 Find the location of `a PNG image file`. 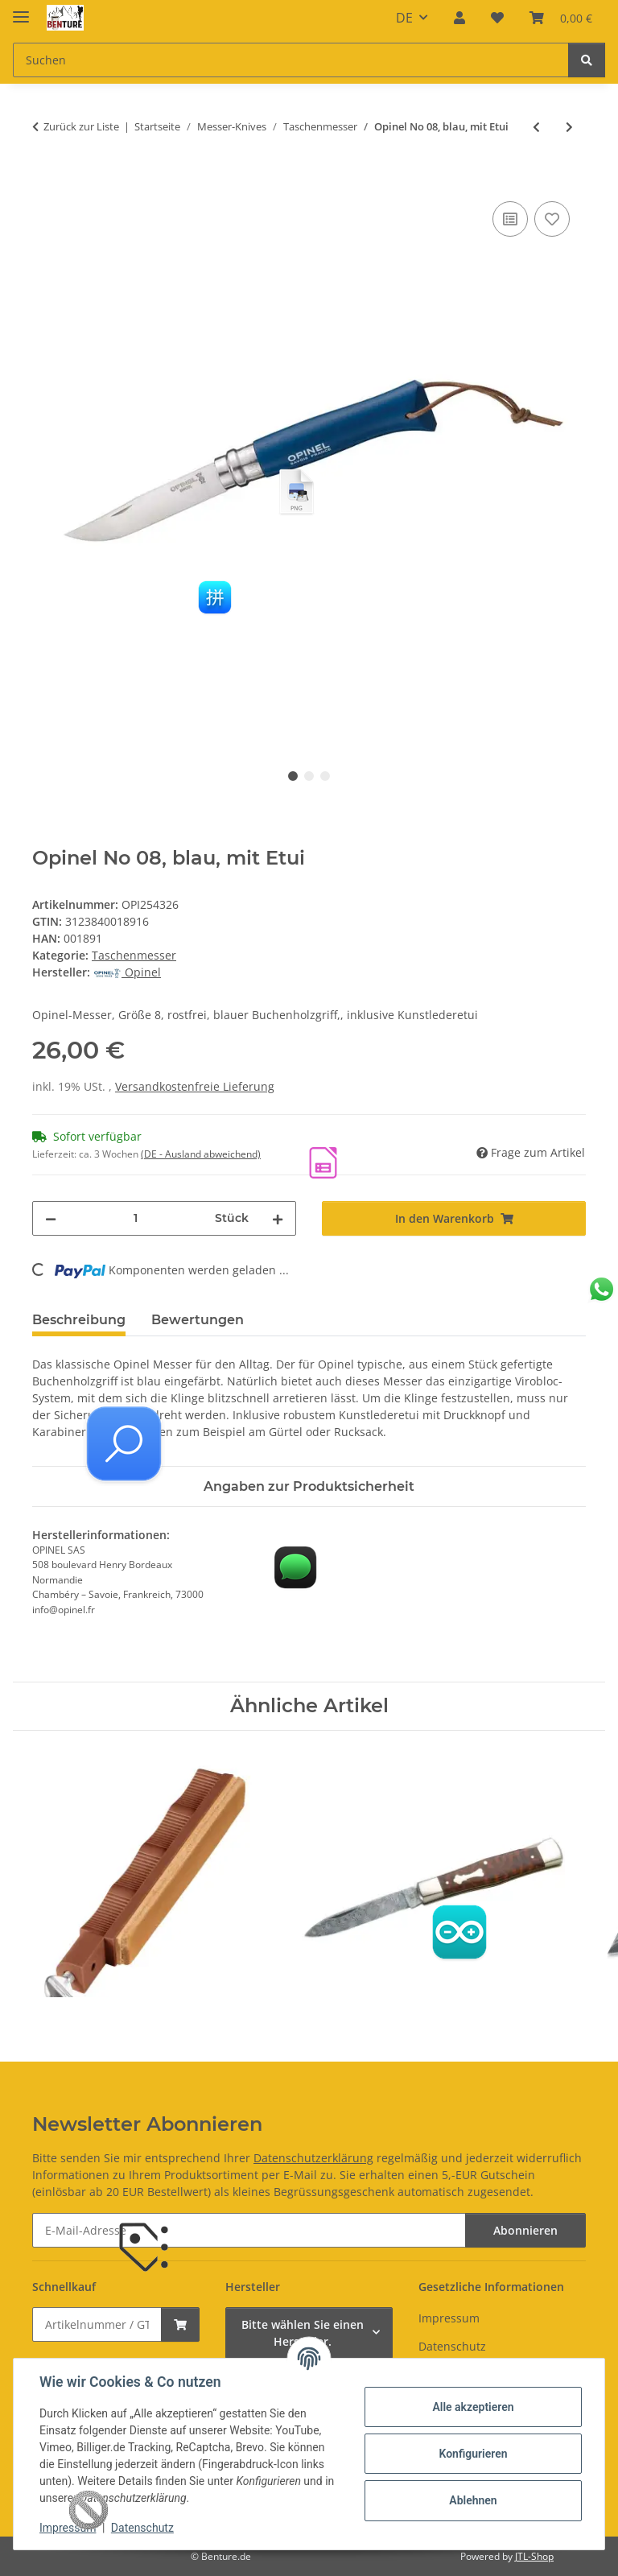

a PNG image file is located at coordinates (296, 492).